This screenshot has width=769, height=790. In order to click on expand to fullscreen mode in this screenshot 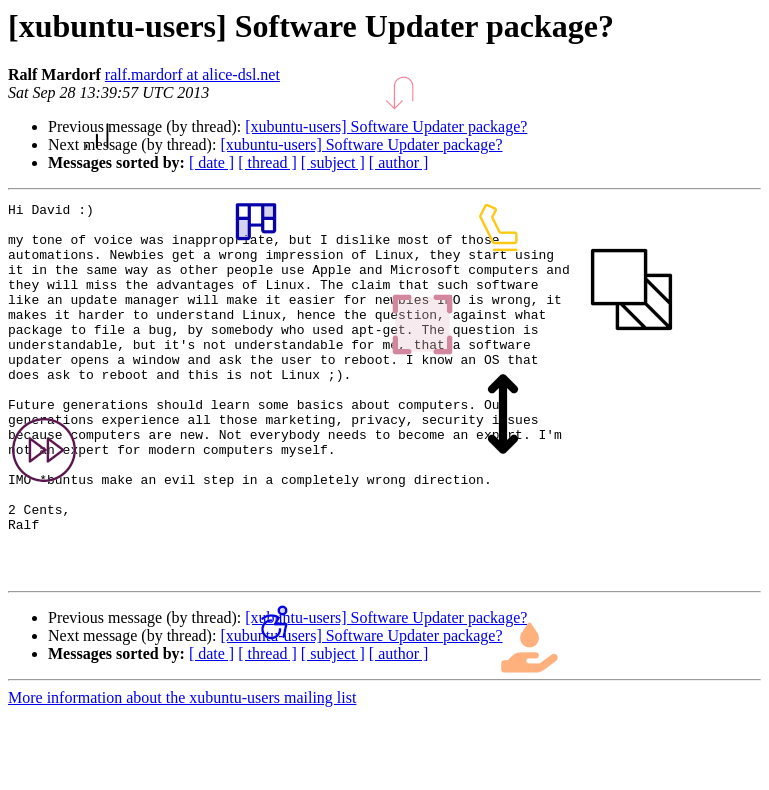, I will do `click(422, 324)`.